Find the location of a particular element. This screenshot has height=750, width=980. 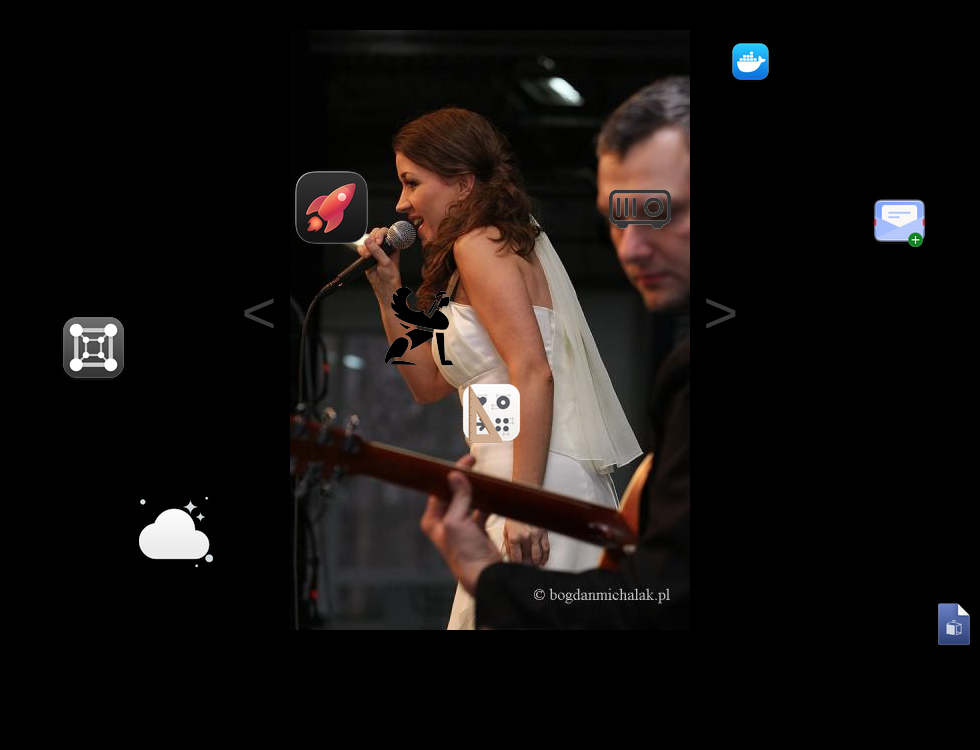

open Docker desktop application is located at coordinates (750, 61).